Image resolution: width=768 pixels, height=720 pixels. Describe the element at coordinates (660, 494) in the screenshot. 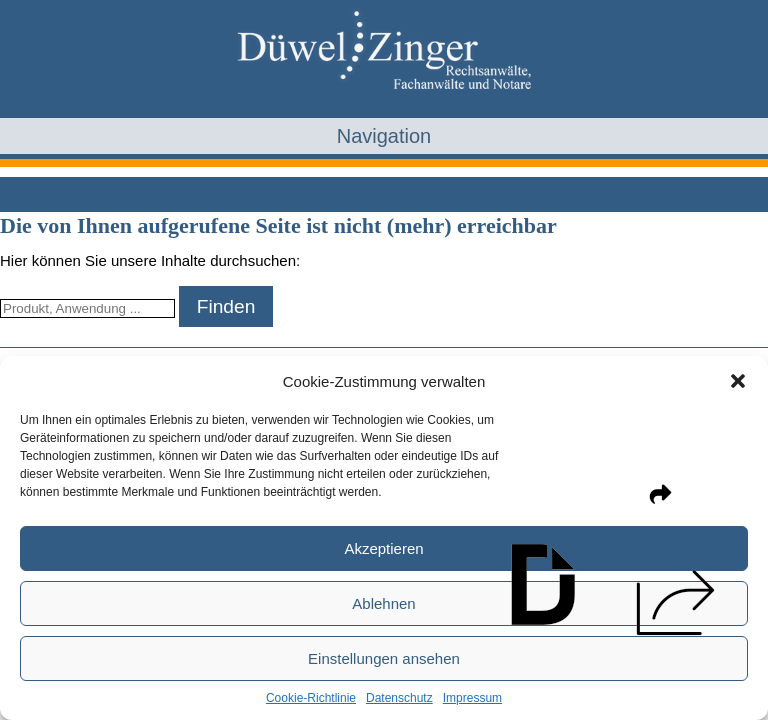

I see `forward an email or message` at that location.